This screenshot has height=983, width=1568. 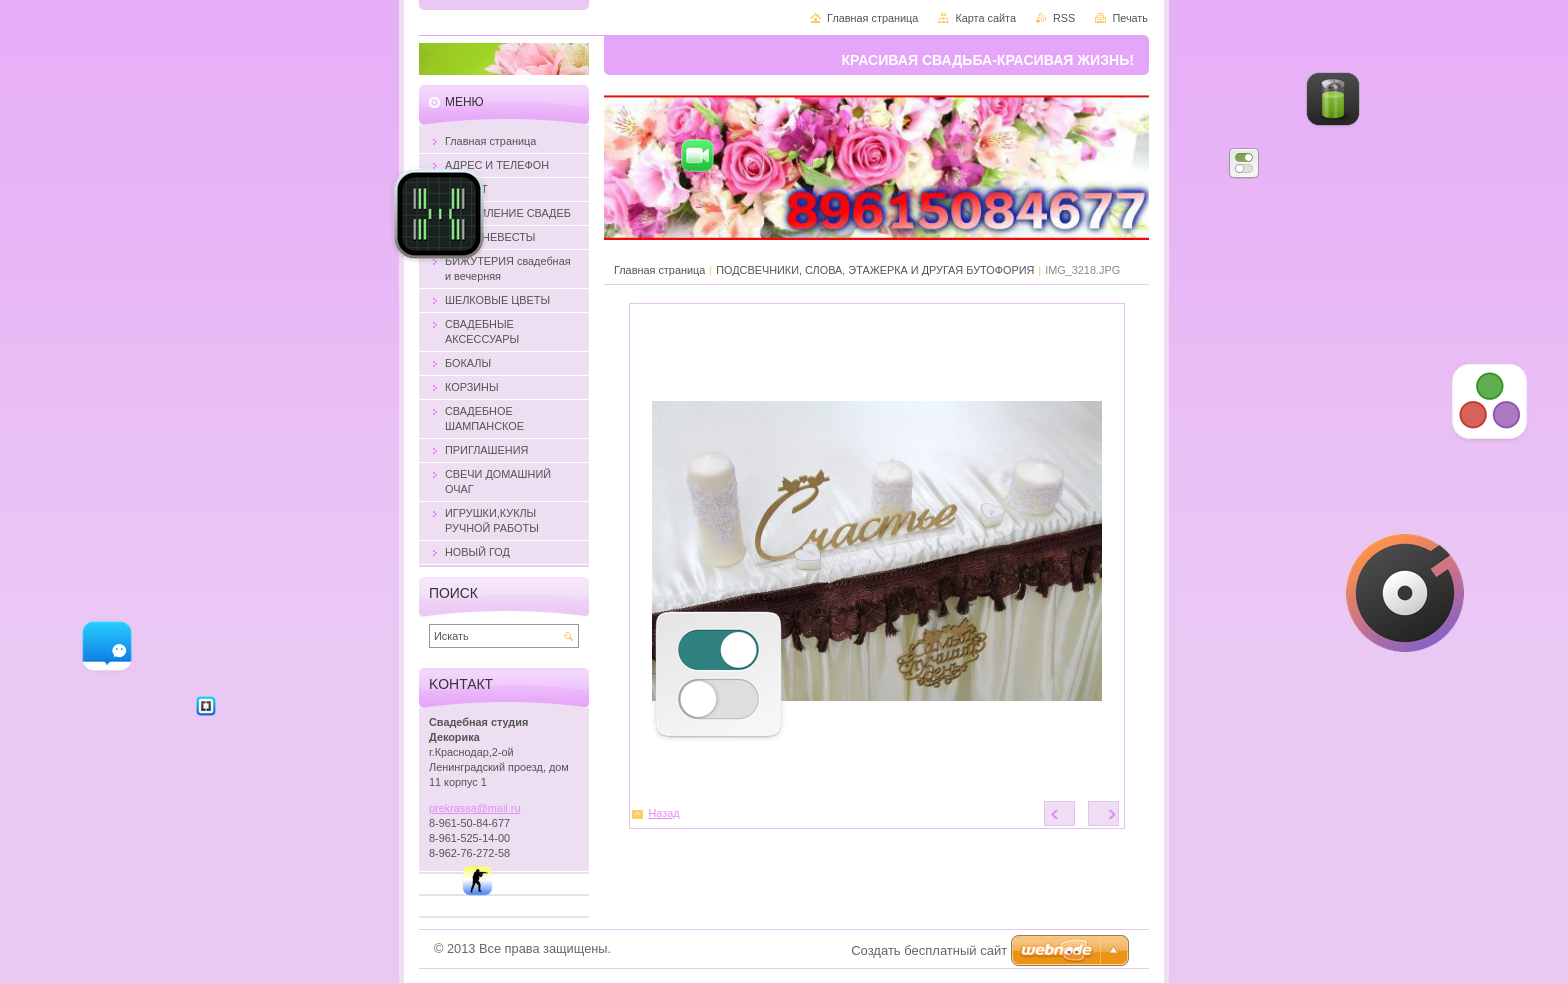 What do you see at coordinates (718, 674) in the screenshot?
I see `open system settings or preferences` at bounding box center [718, 674].